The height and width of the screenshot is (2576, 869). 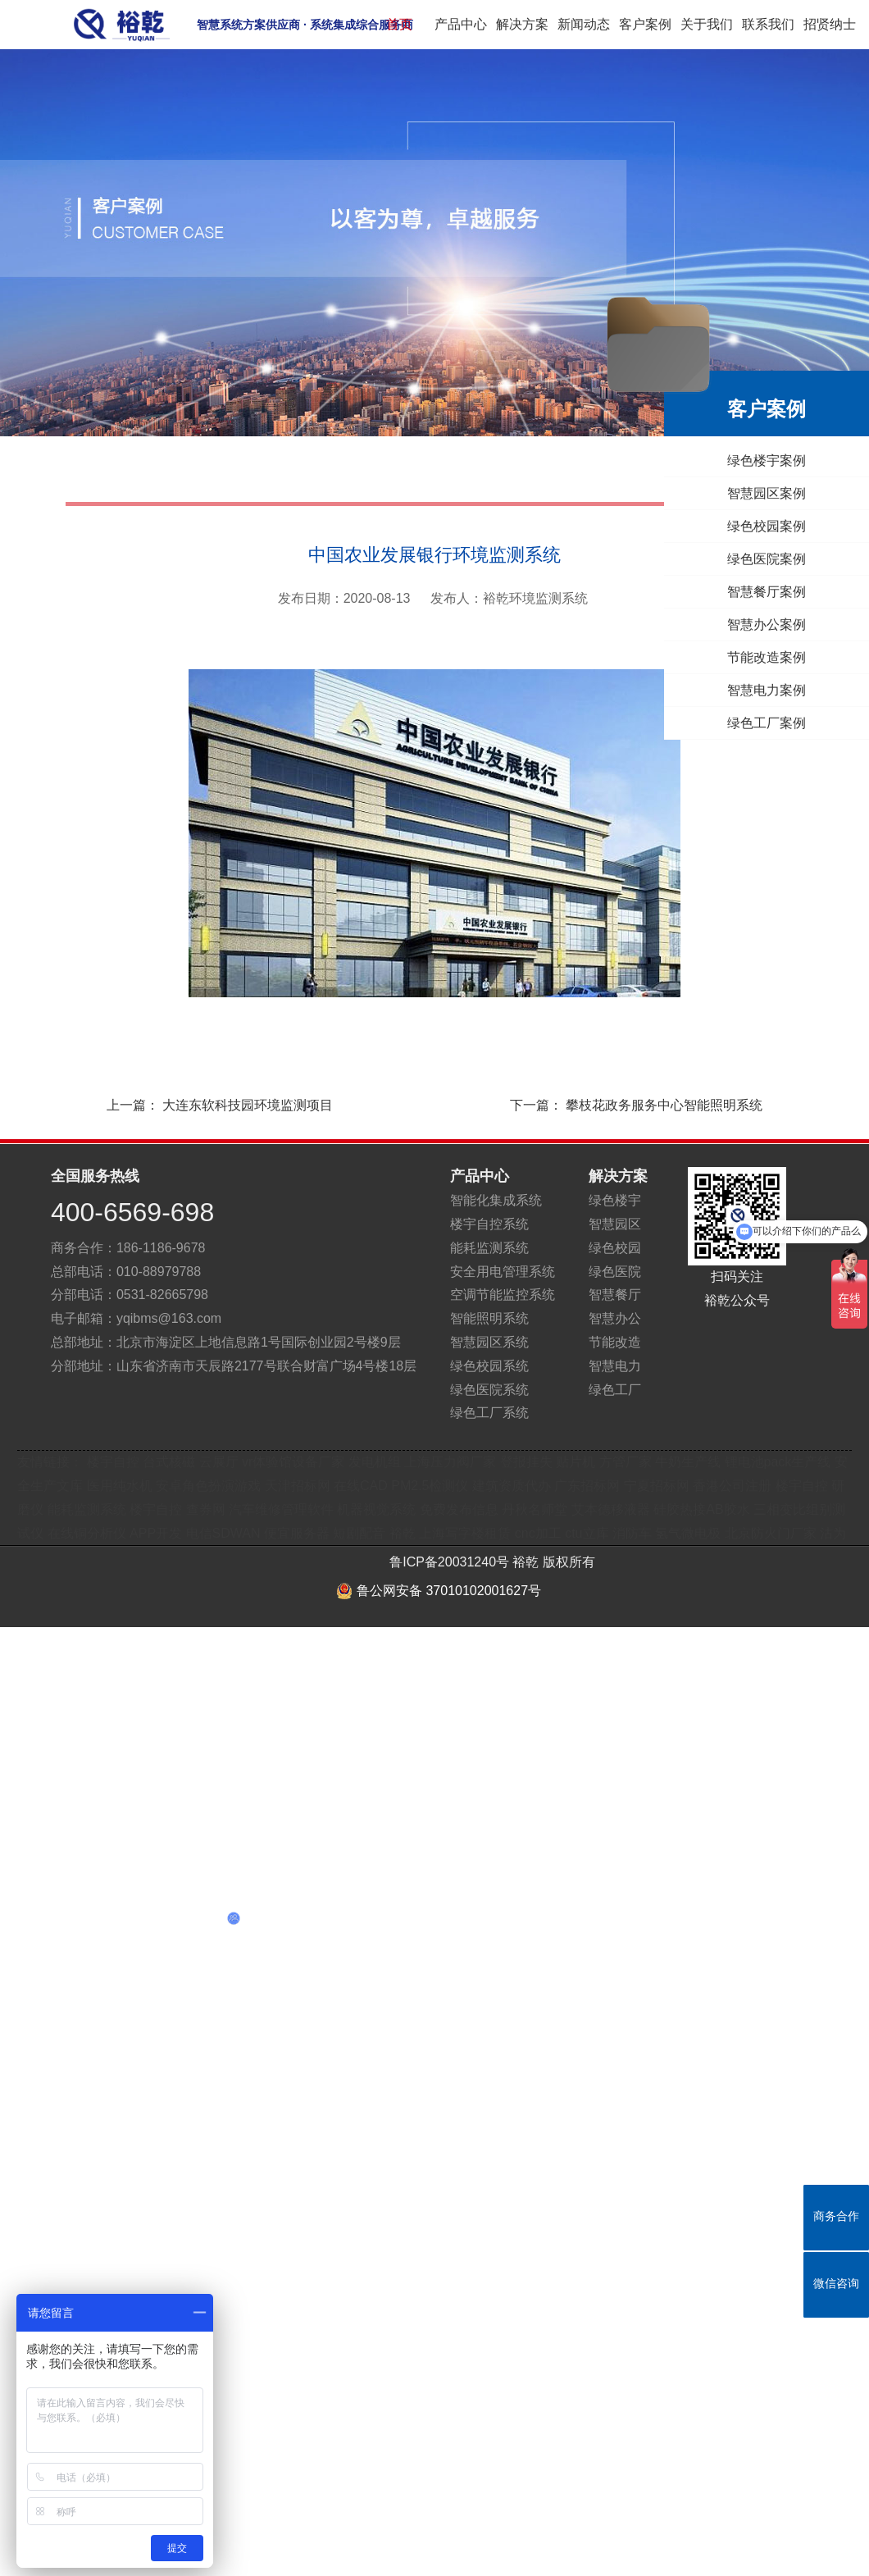 What do you see at coordinates (658, 344) in the screenshot?
I see `drop files here to move them into this folder` at bounding box center [658, 344].